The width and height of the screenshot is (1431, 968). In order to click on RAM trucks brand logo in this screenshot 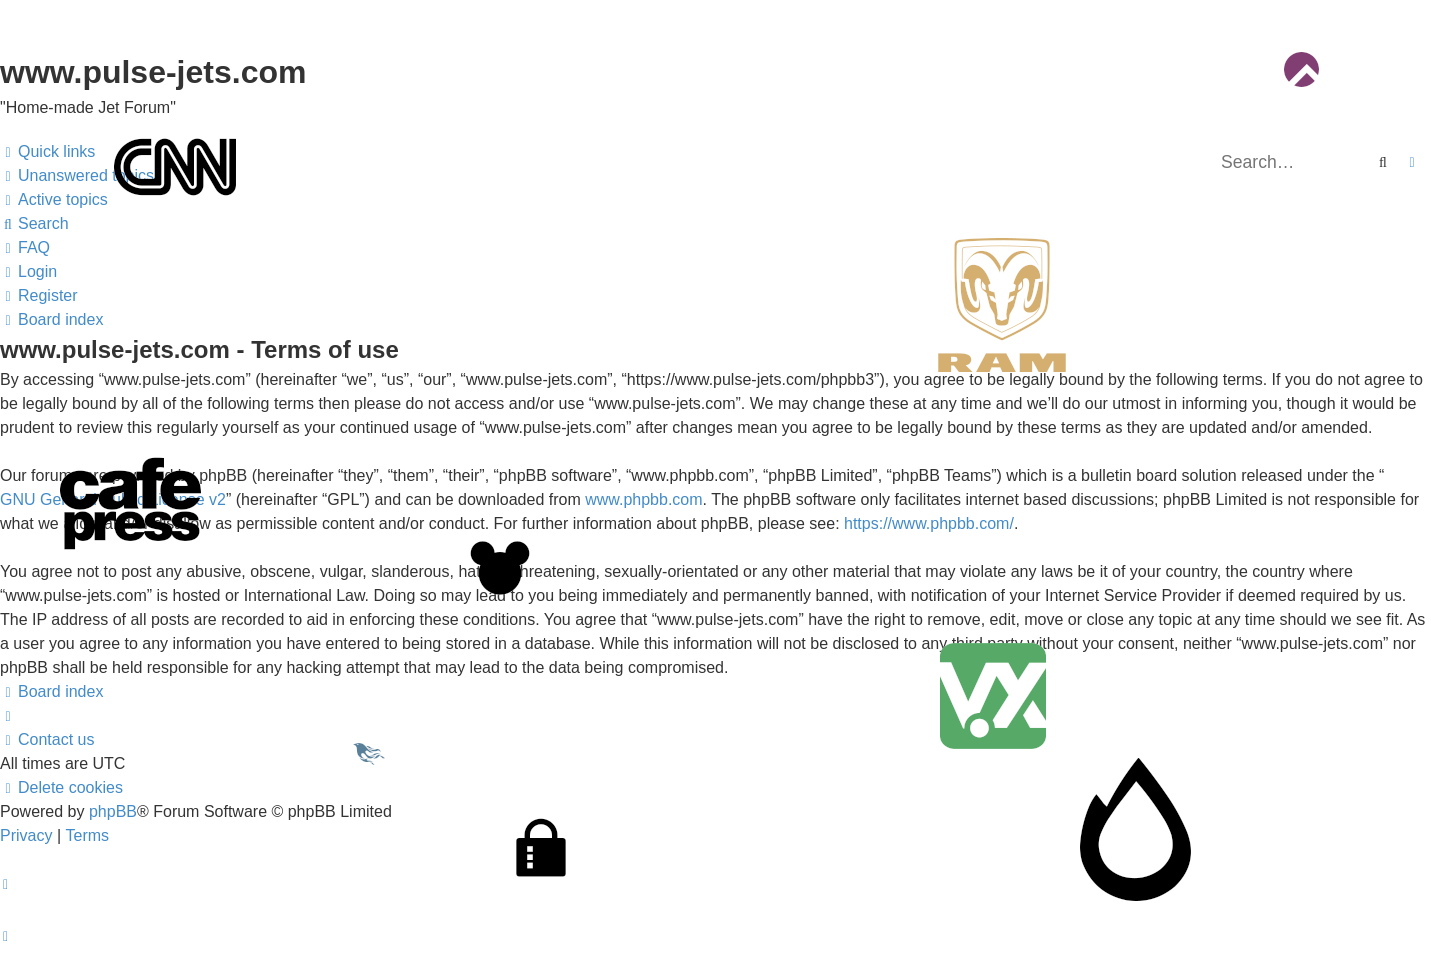, I will do `click(1002, 305)`.